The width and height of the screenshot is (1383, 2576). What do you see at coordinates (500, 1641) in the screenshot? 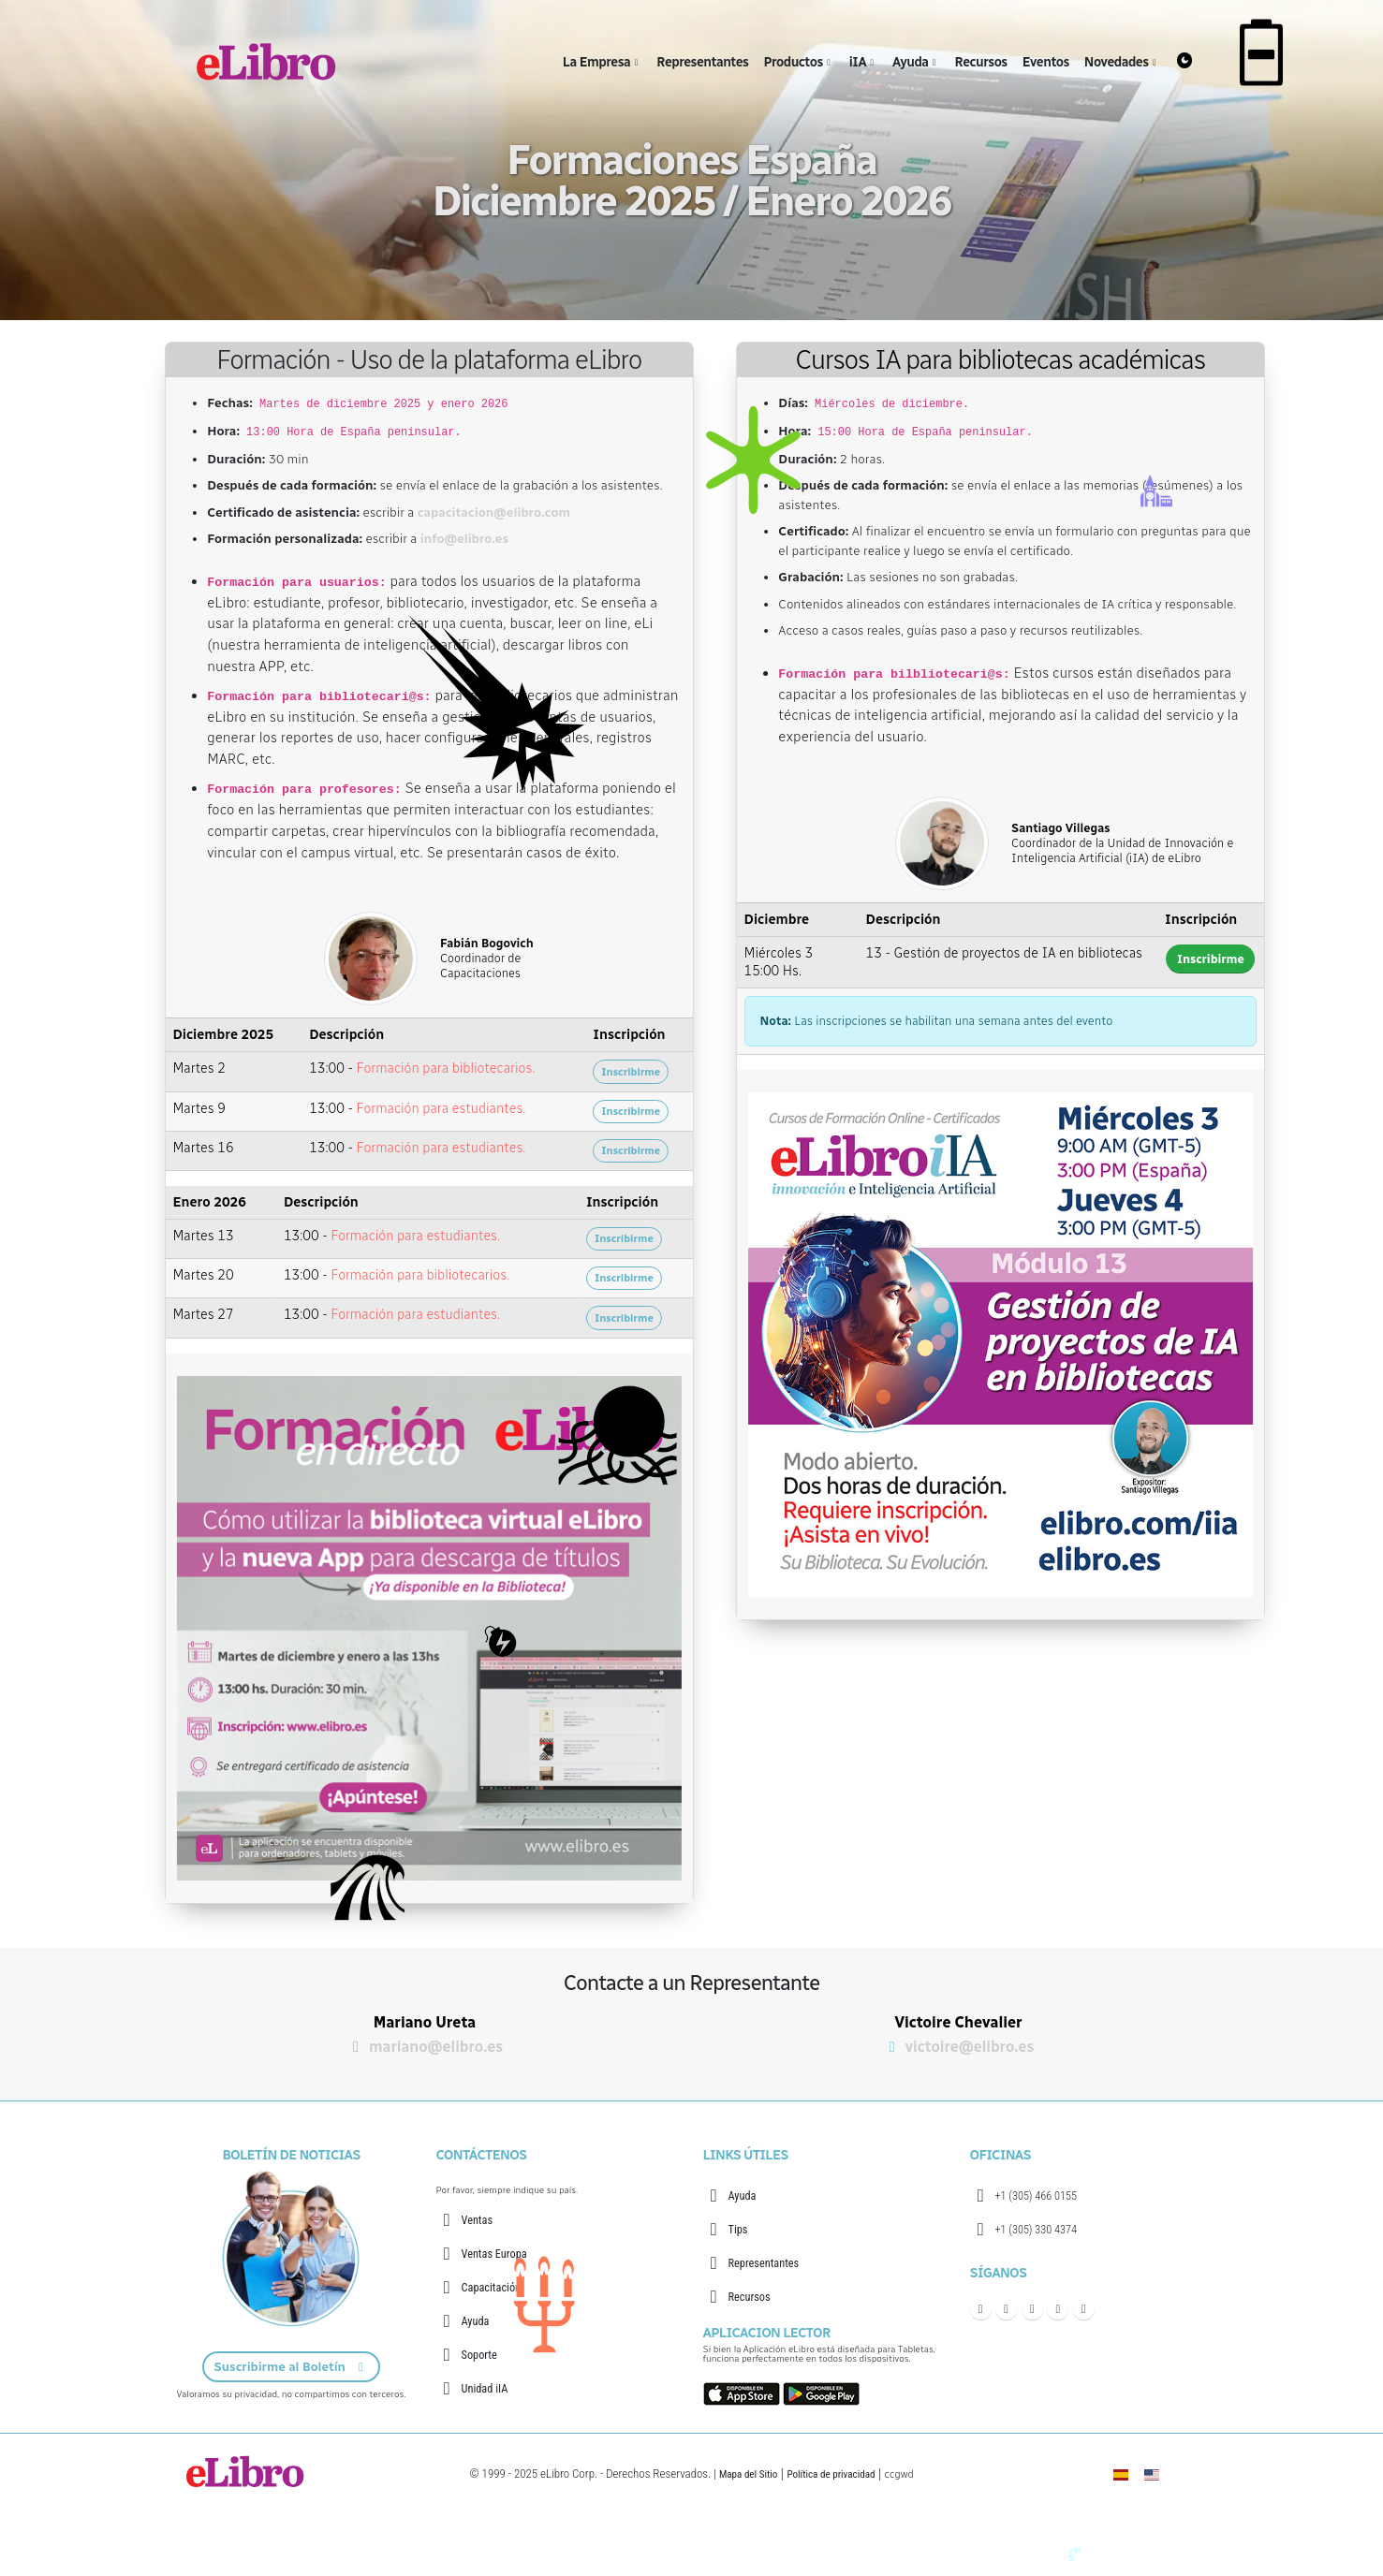
I see `activate an explosive or power attack ability` at bounding box center [500, 1641].